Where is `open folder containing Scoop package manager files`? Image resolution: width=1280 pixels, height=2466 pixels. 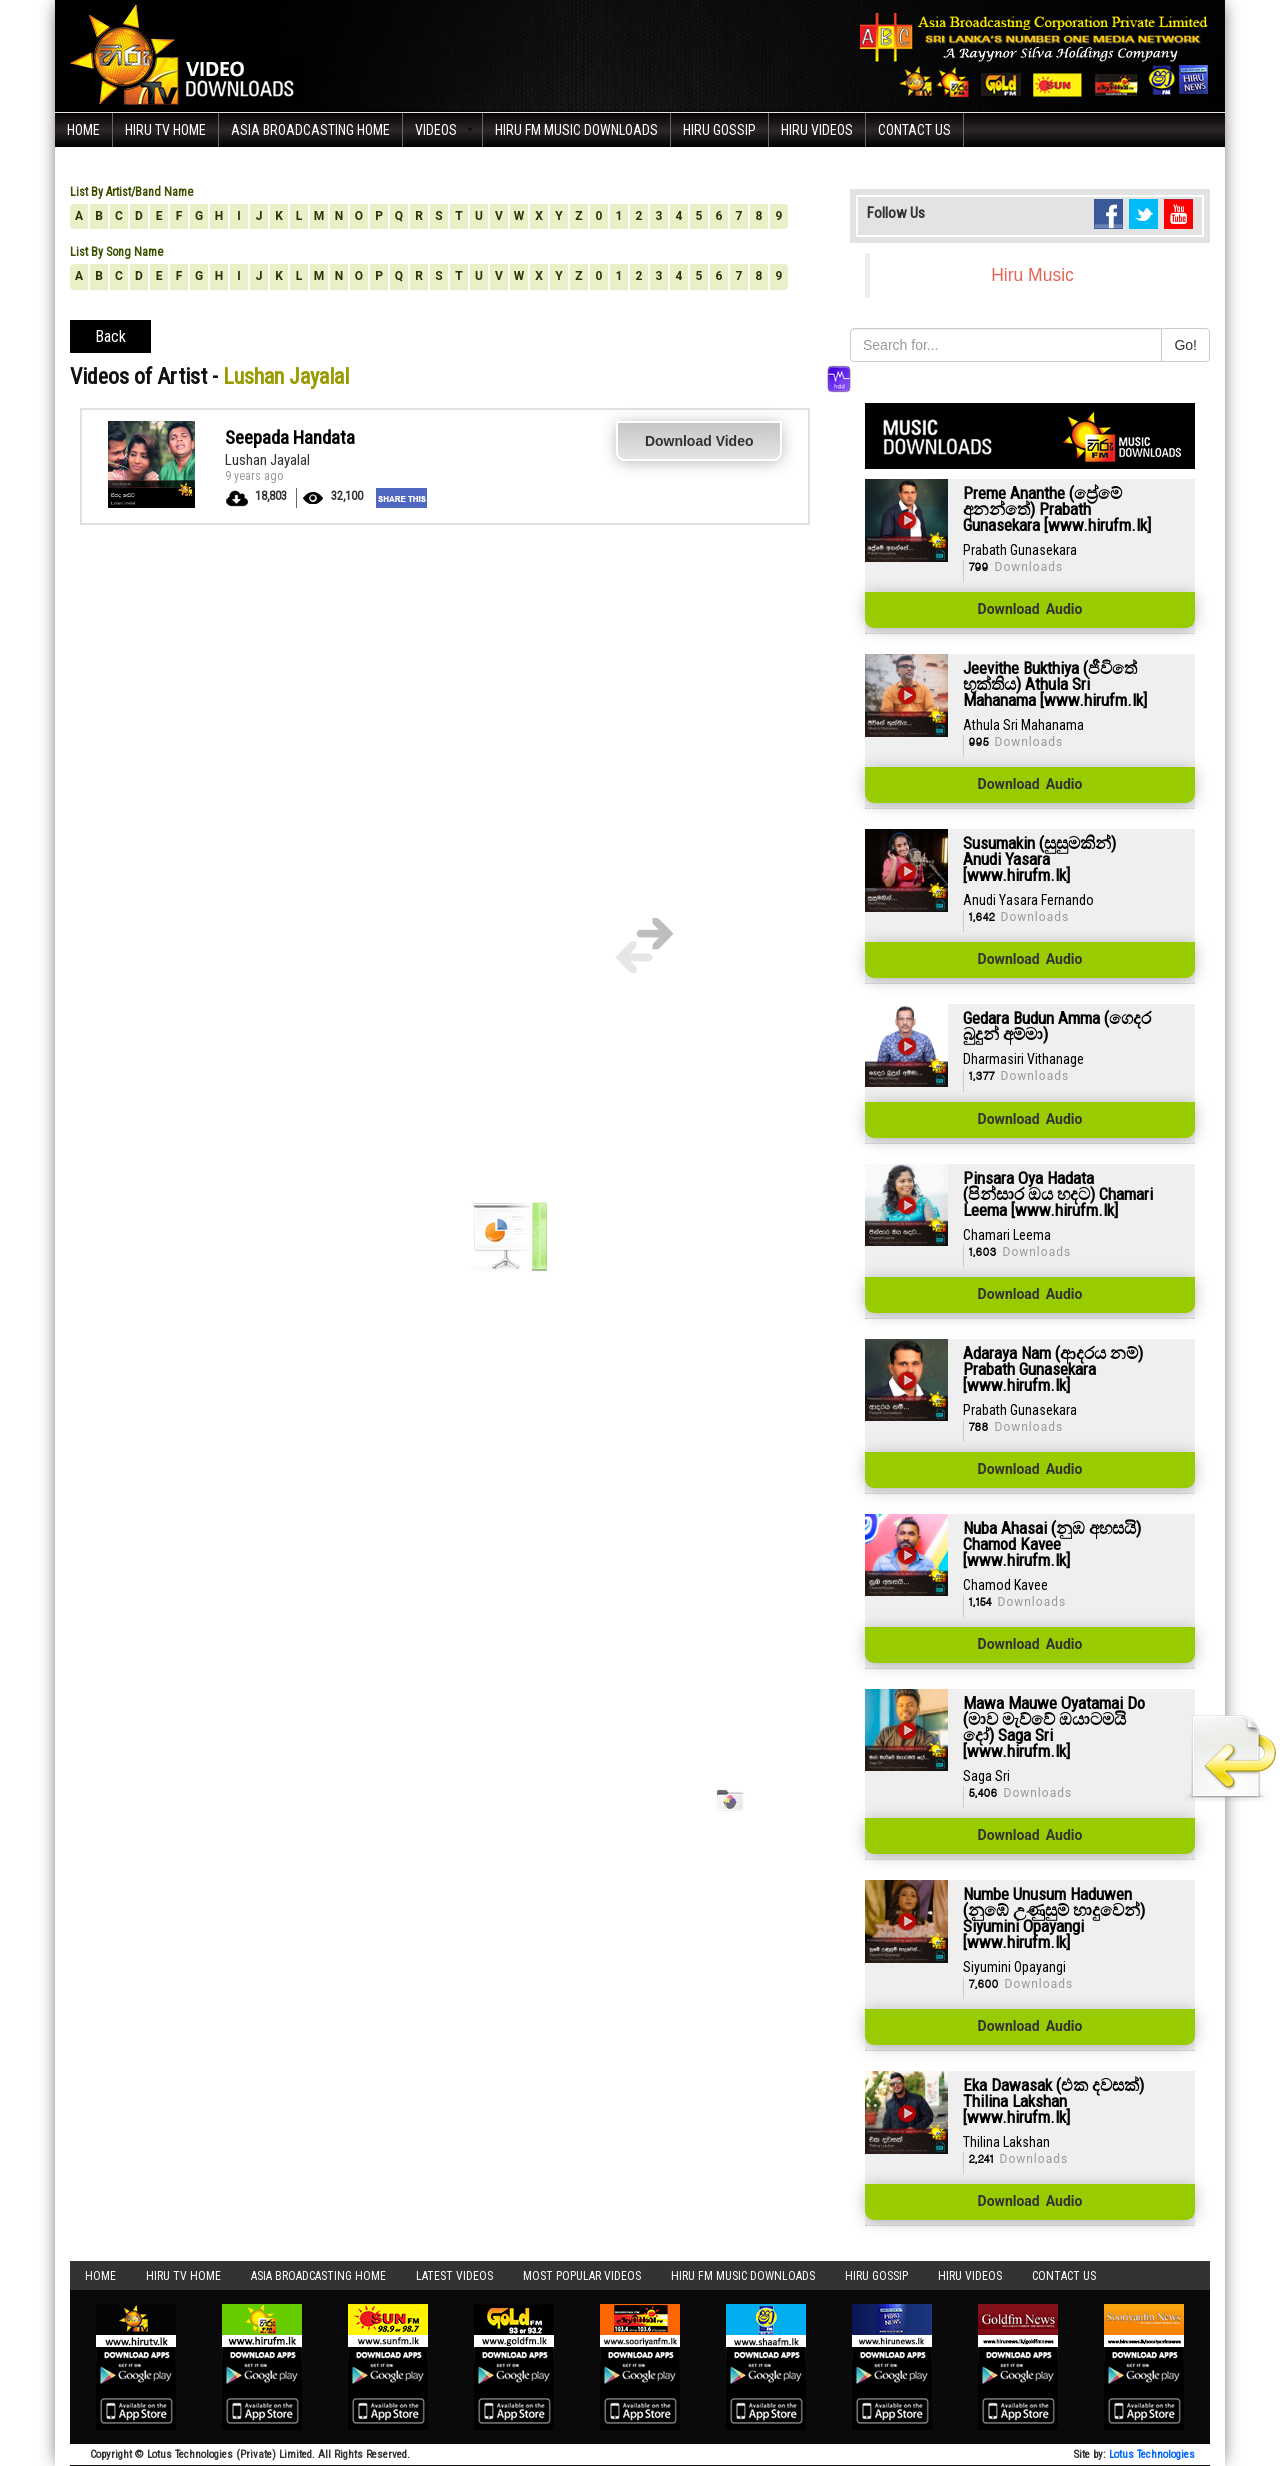
open folder containing Scoop package manager files is located at coordinates (730, 1801).